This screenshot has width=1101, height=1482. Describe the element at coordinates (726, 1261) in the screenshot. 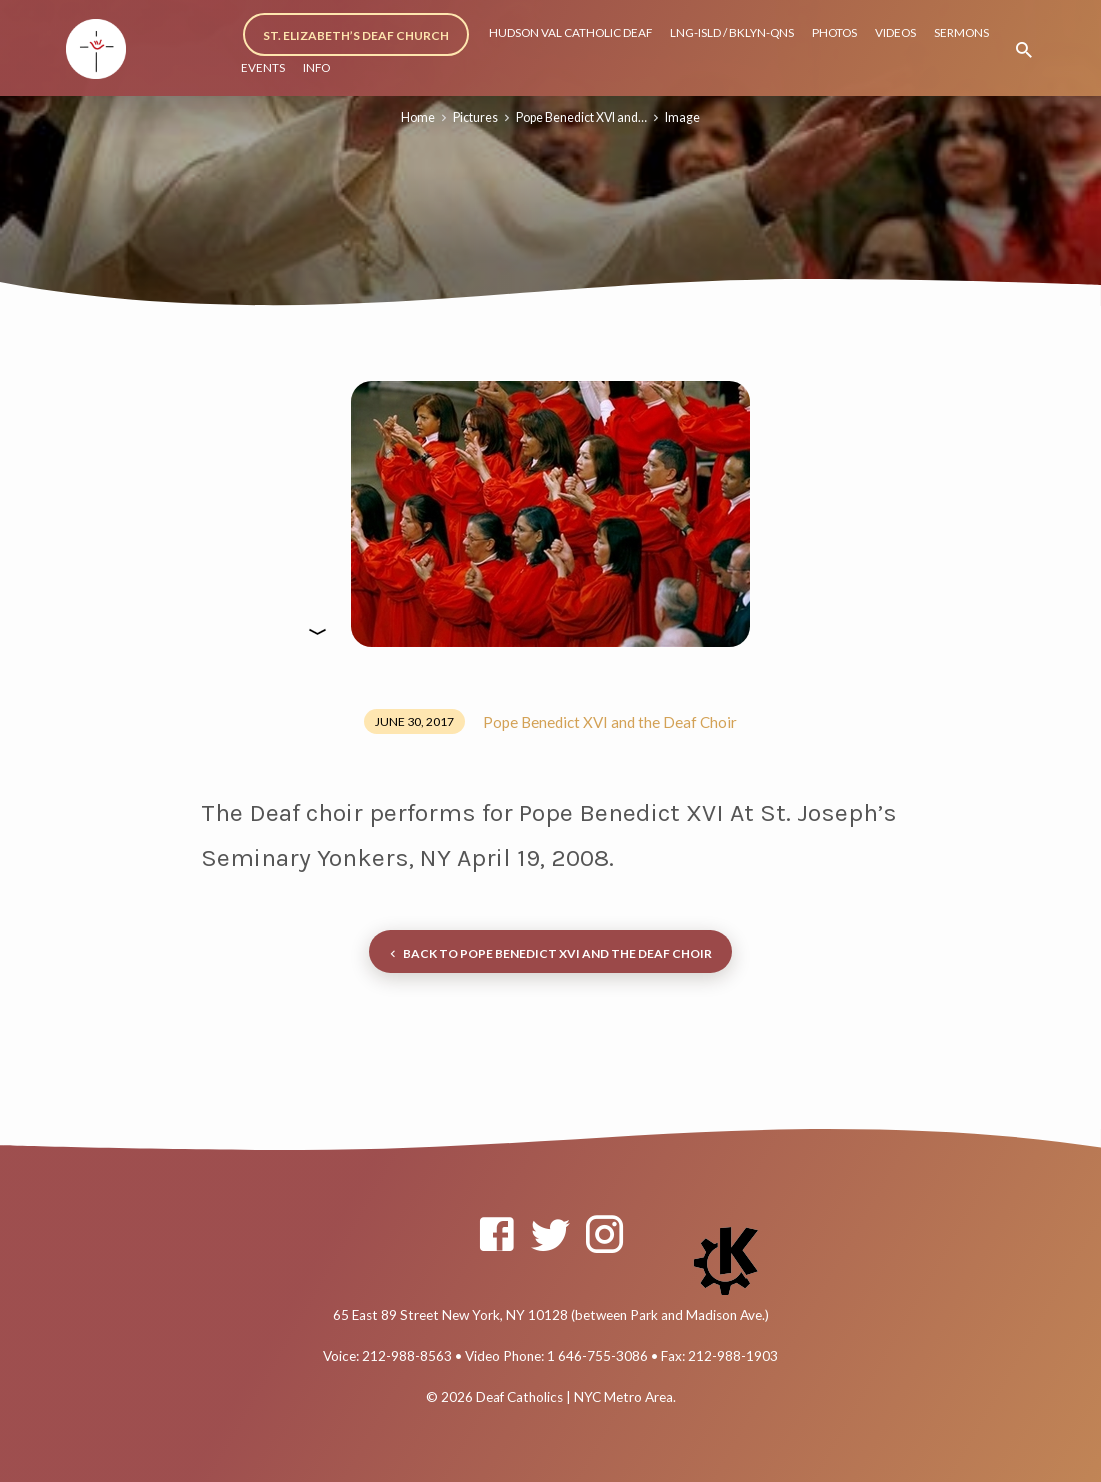

I see `open KDE desktop environment settings` at that location.